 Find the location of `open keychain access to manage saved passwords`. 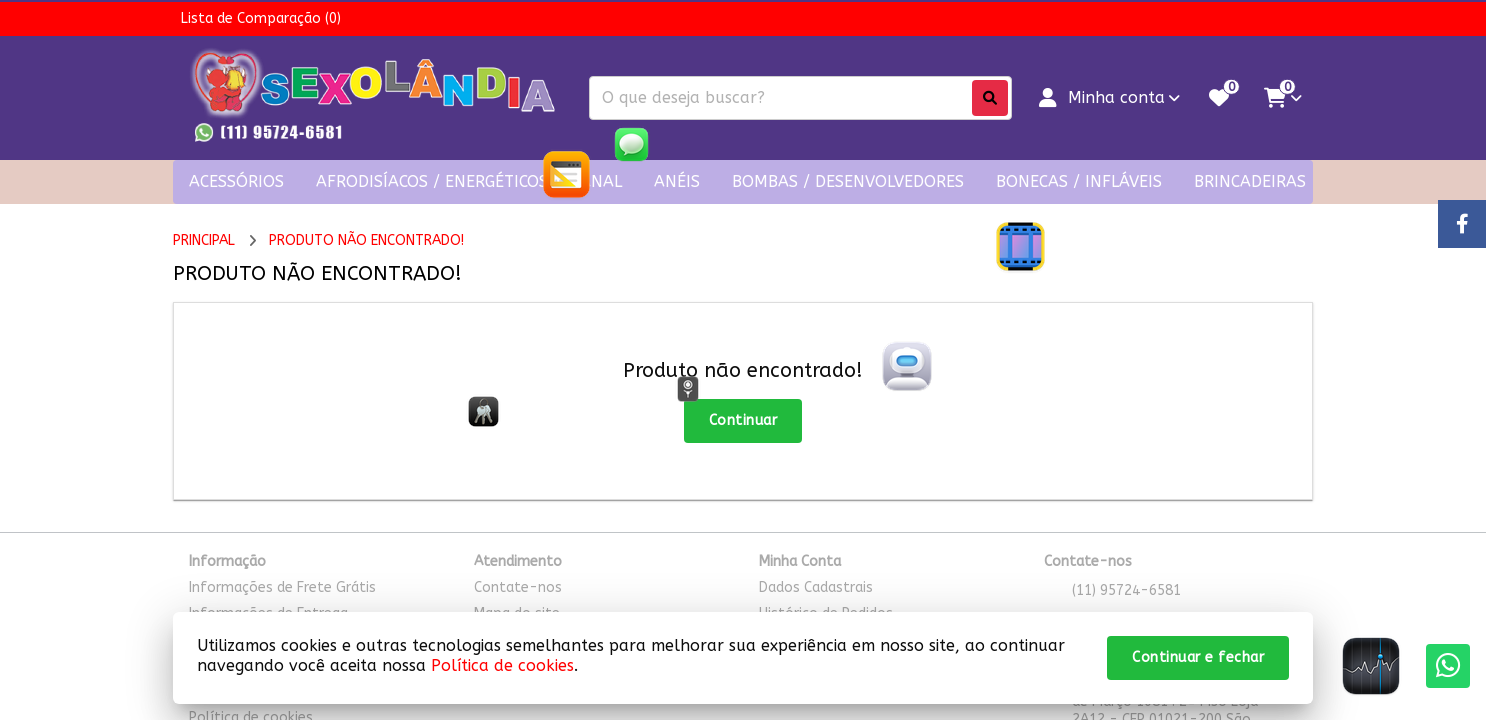

open keychain access to manage saved passwords is located at coordinates (483, 411).